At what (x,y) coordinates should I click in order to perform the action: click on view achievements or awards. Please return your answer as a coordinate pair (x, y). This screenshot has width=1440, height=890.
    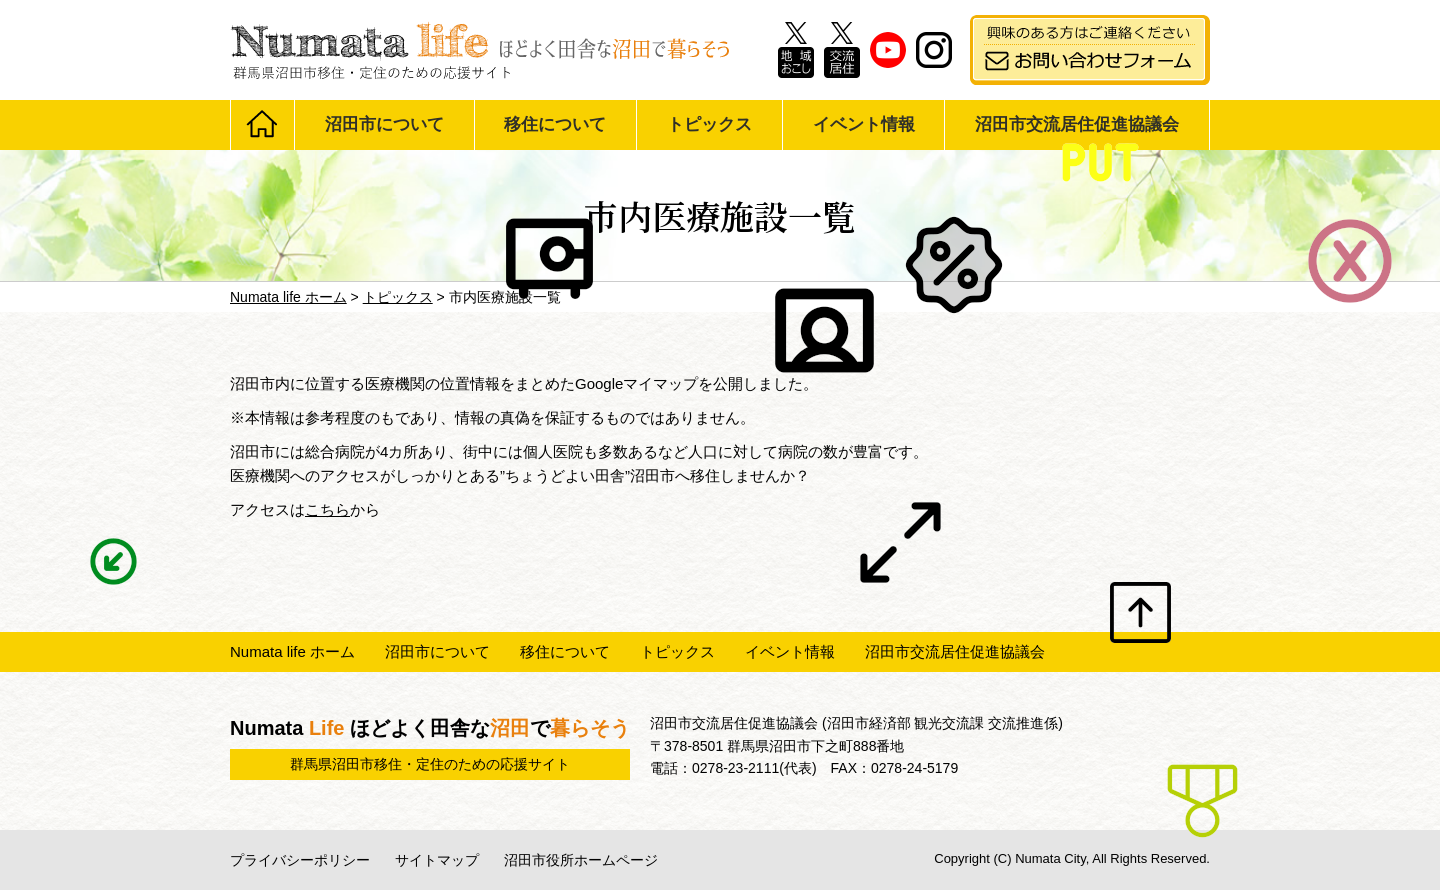
    Looking at the image, I should click on (1202, 796).